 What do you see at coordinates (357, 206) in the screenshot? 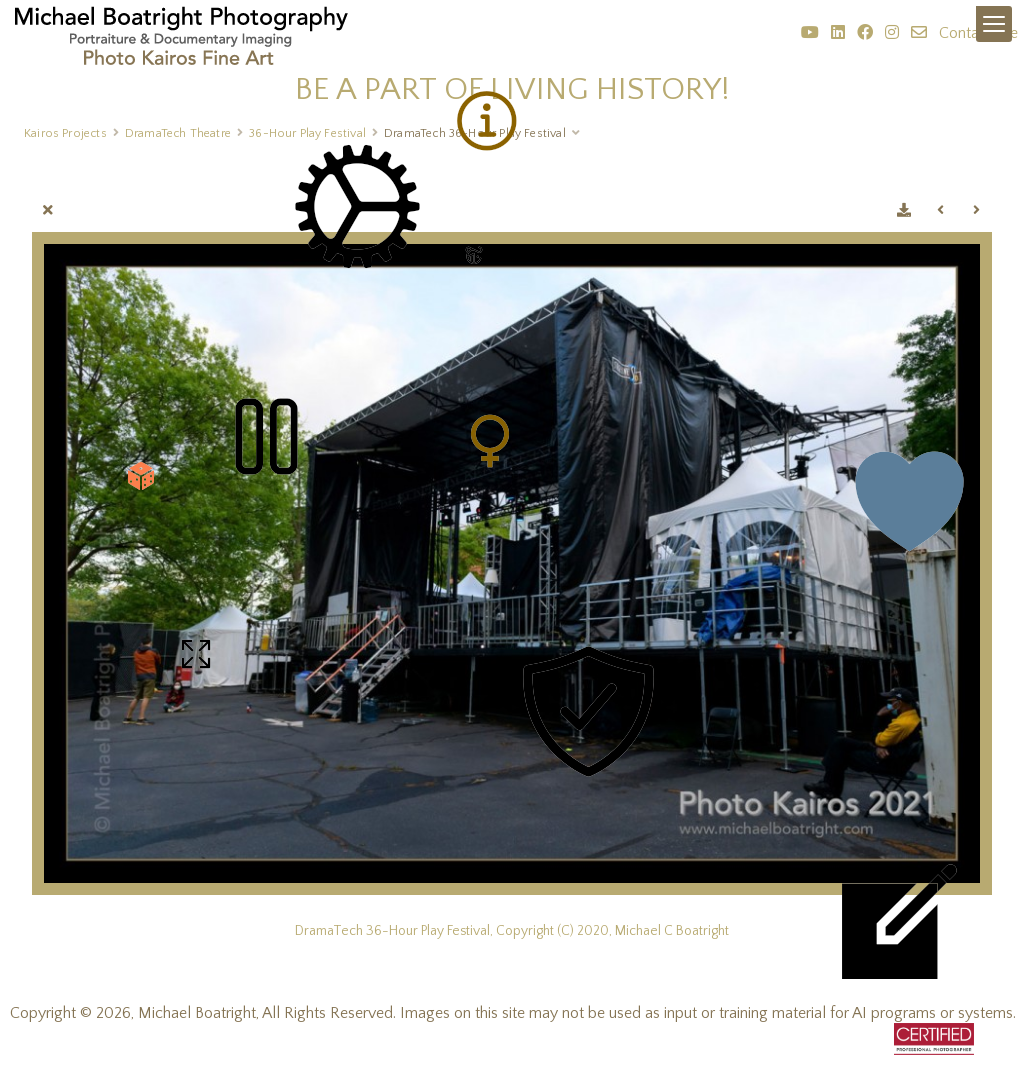
I see `access settings` at bounding box center [357, 206].